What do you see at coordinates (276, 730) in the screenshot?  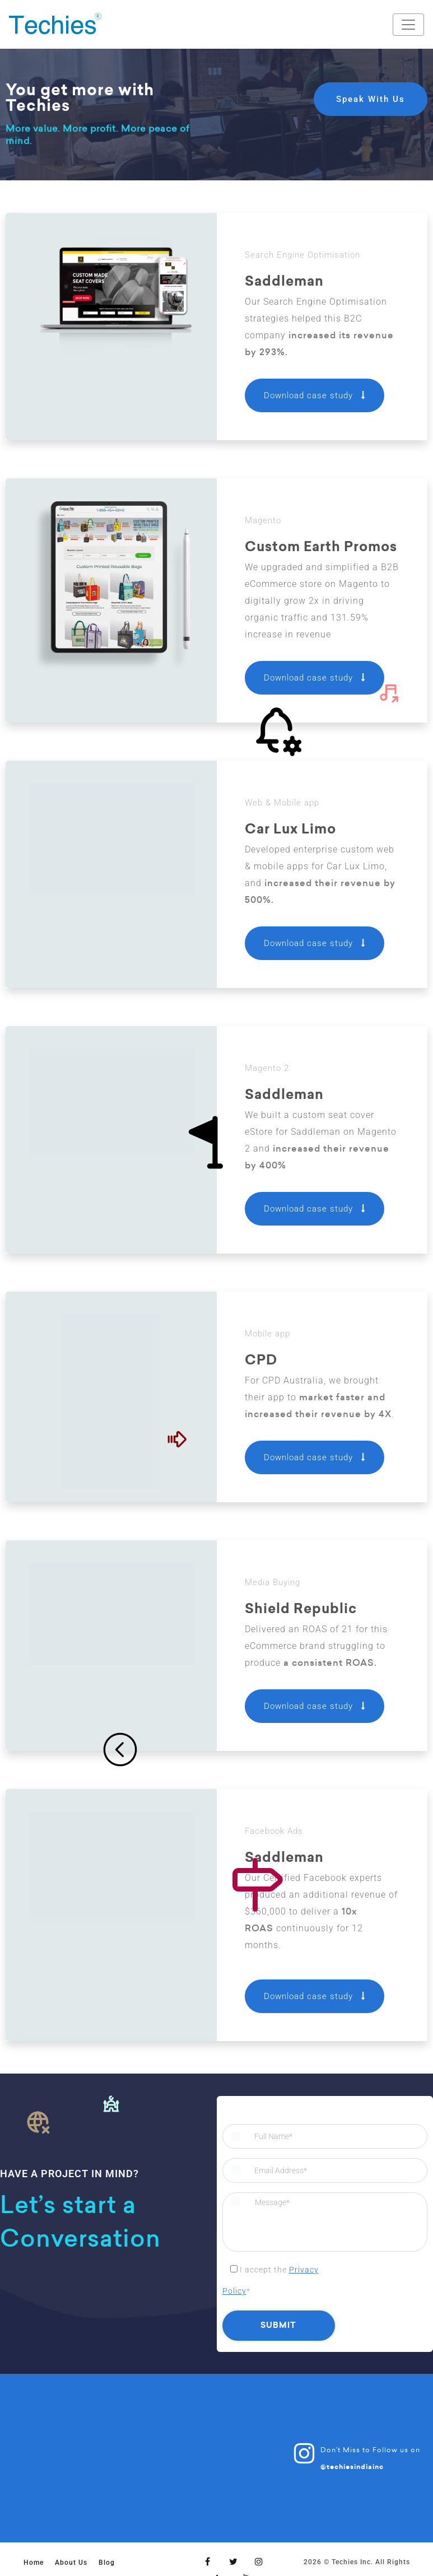 I see `access notification settings` at bounding box center [276, 730].